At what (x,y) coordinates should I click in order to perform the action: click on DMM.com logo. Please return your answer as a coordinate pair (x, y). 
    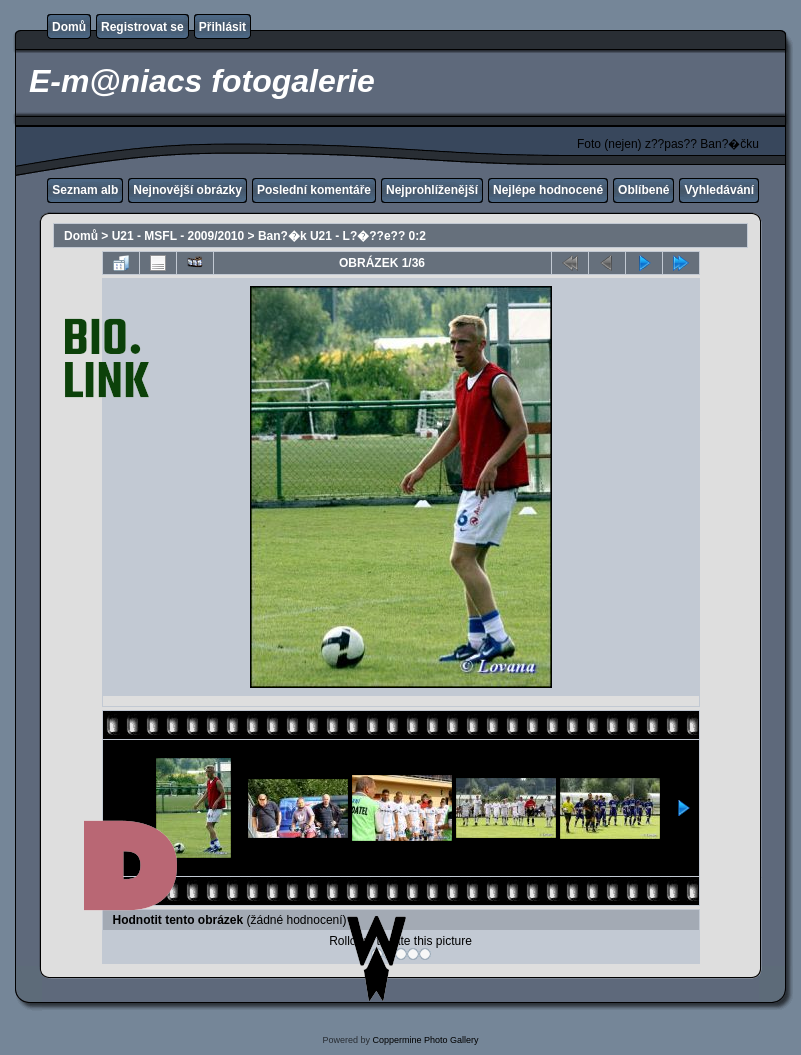
    Looking at the image, I should click on (130, 865).